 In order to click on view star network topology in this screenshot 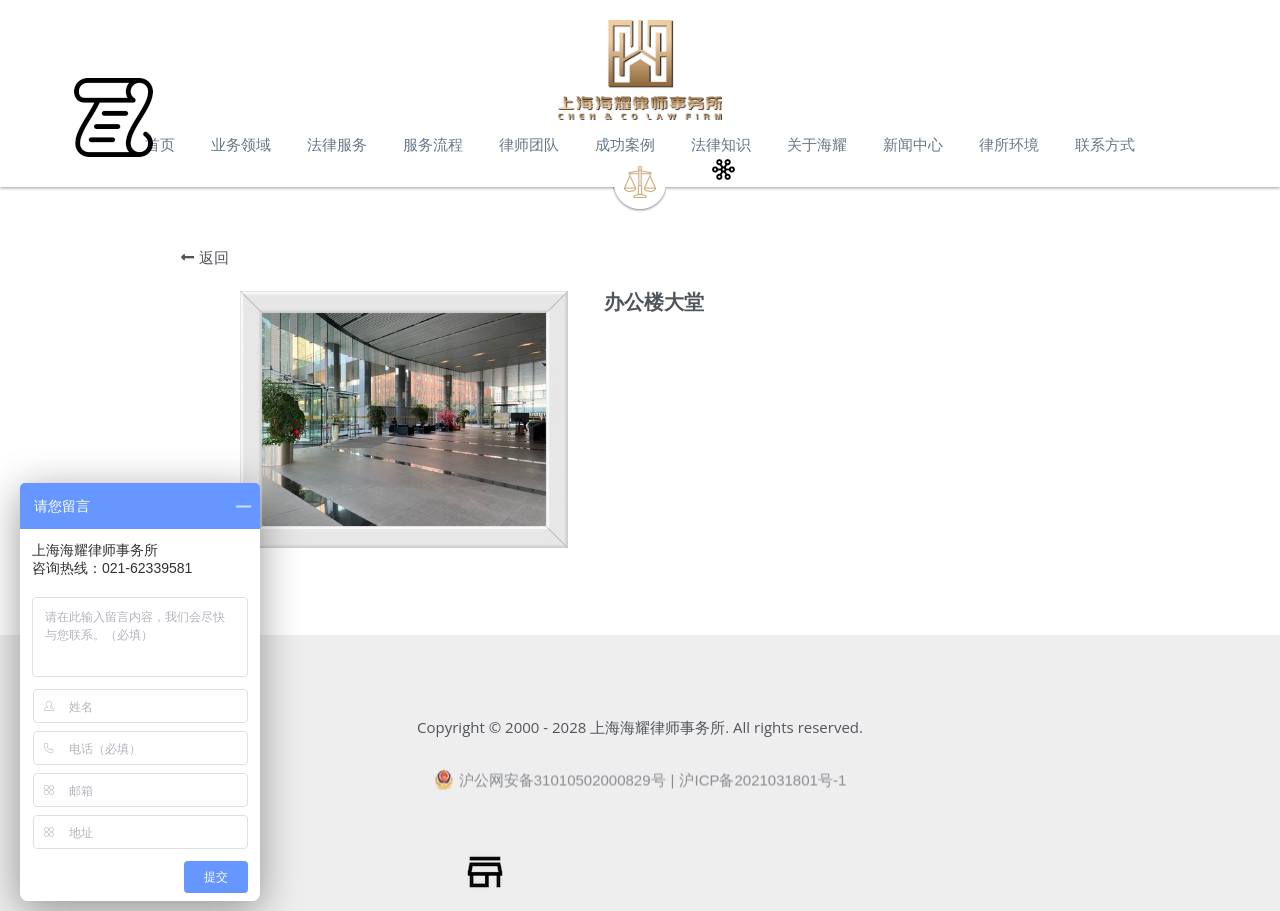, I will do `click(723, 169)`.